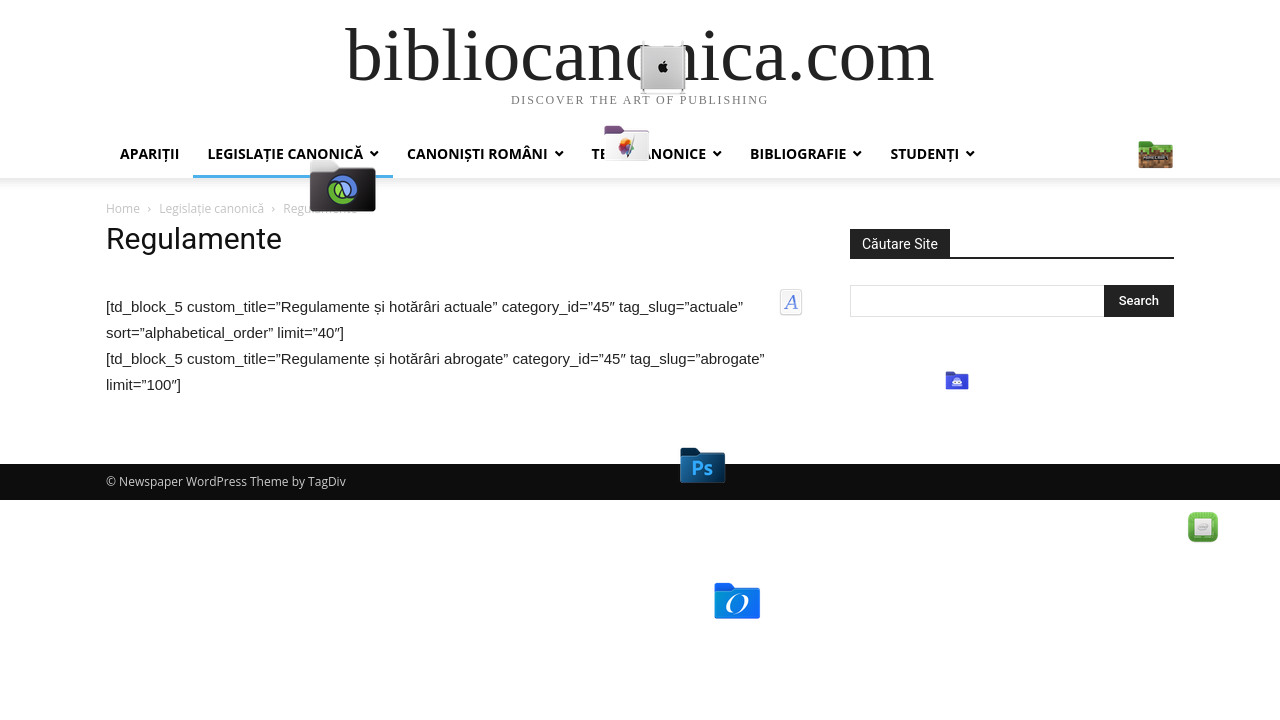  Describe the element at coordinates (702, 466) in the screenshot. I see `open folder containing adobe photoshop files` at that location.